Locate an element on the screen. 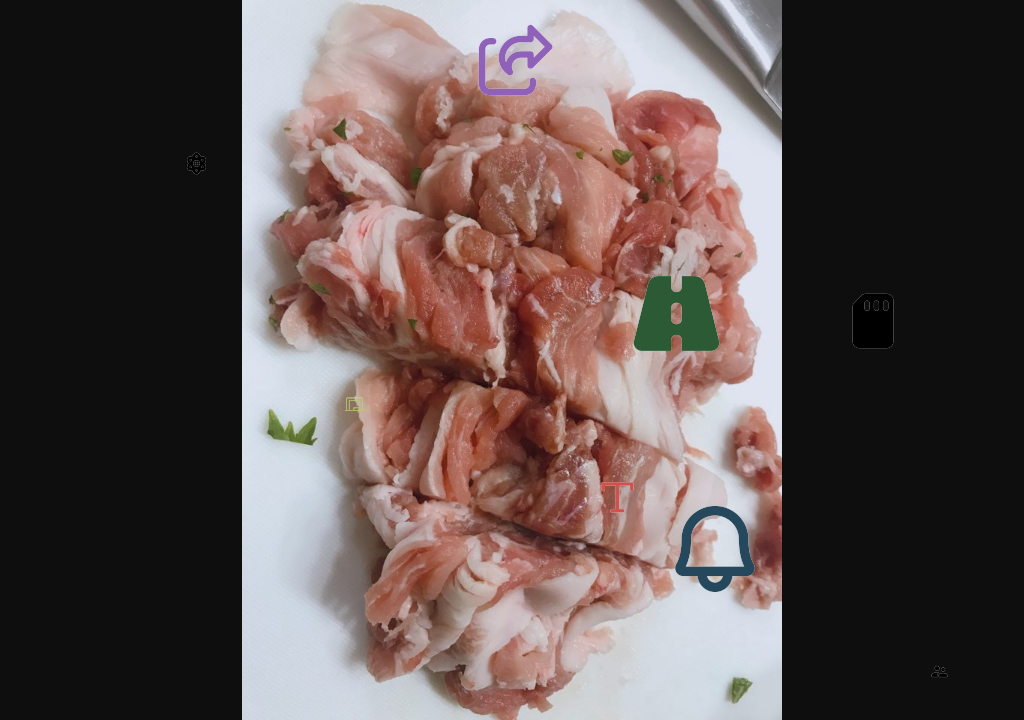  access external storage is located at coordinates (873, 321).